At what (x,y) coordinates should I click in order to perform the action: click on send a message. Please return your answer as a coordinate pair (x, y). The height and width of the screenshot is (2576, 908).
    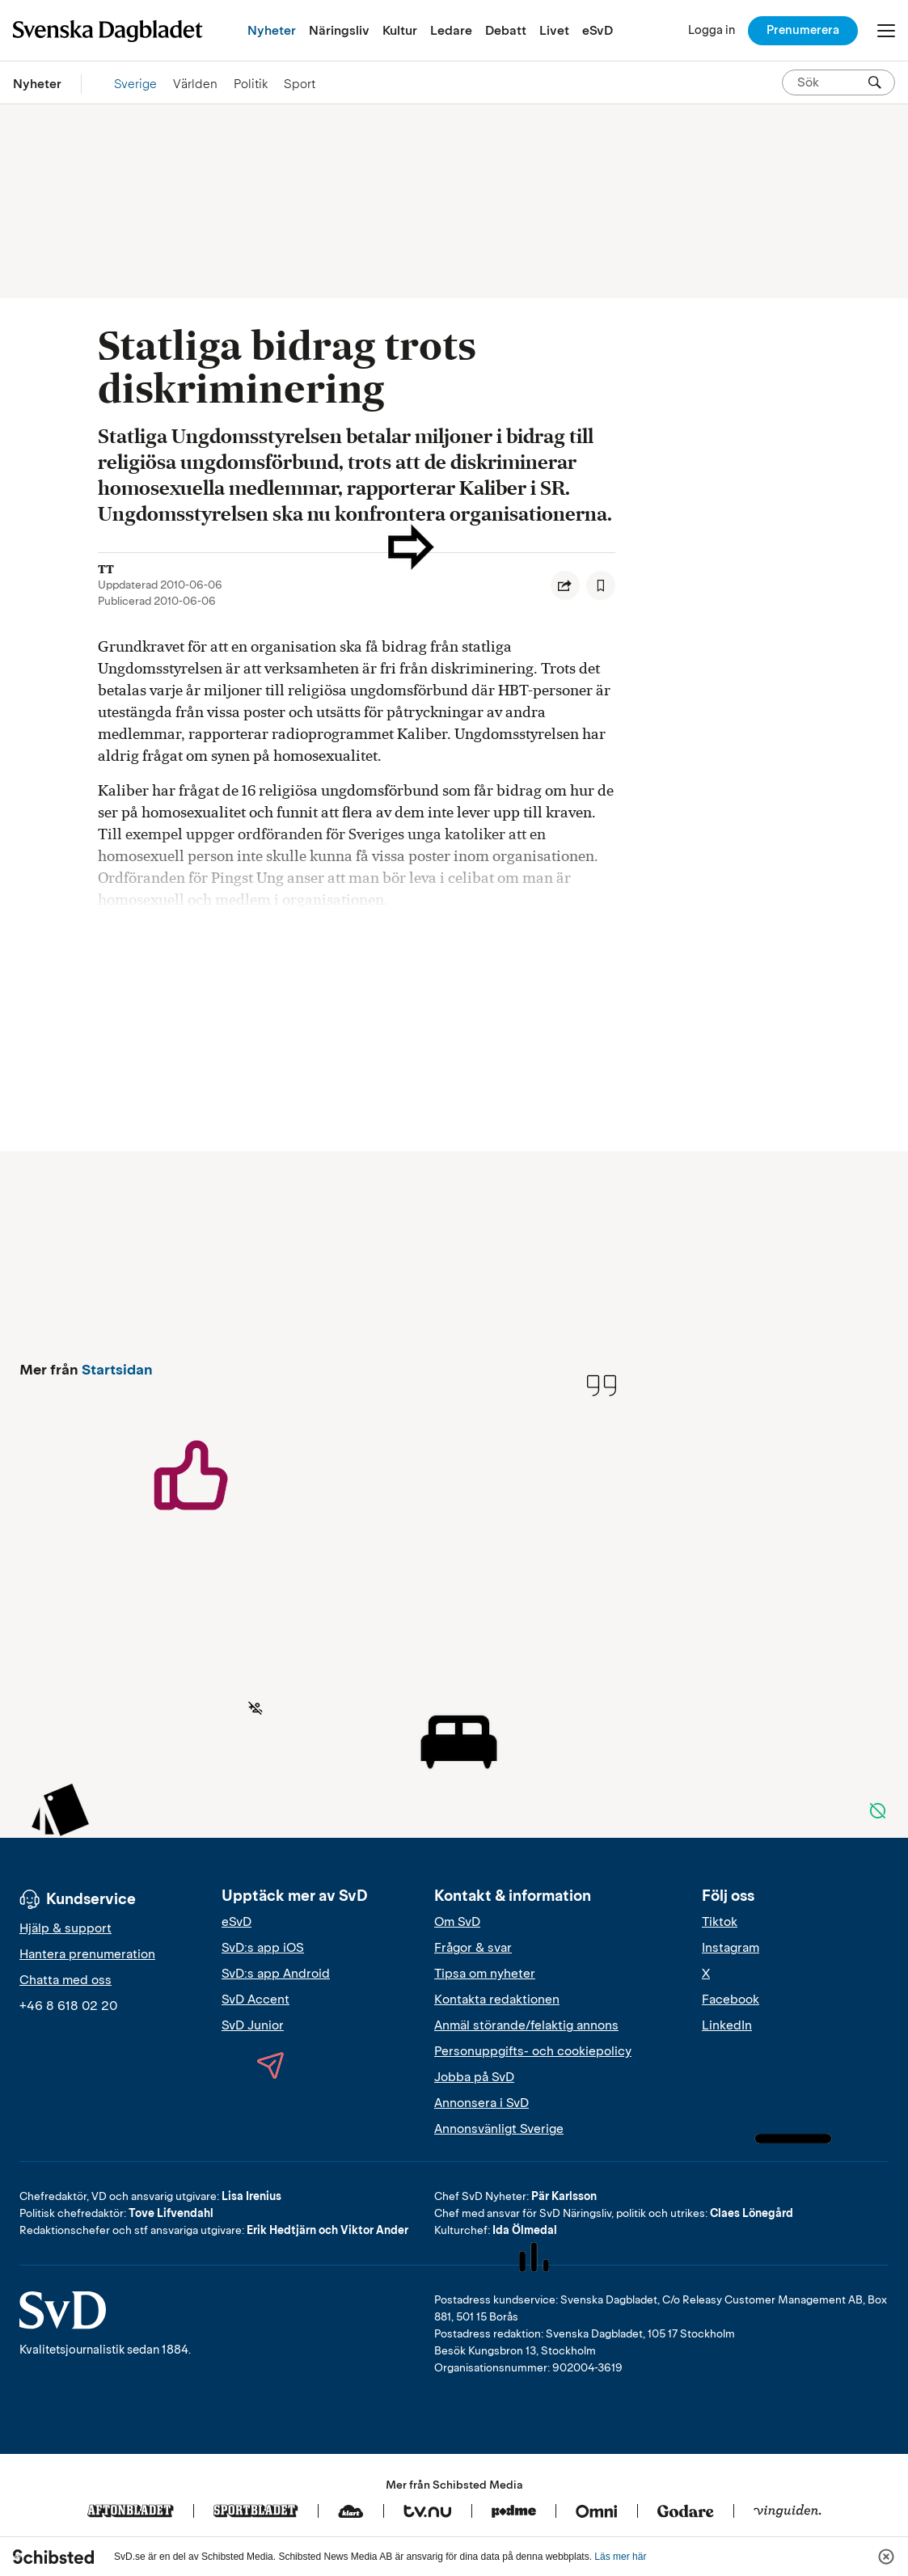
    Looking at the image, I should click on (271, 2064).